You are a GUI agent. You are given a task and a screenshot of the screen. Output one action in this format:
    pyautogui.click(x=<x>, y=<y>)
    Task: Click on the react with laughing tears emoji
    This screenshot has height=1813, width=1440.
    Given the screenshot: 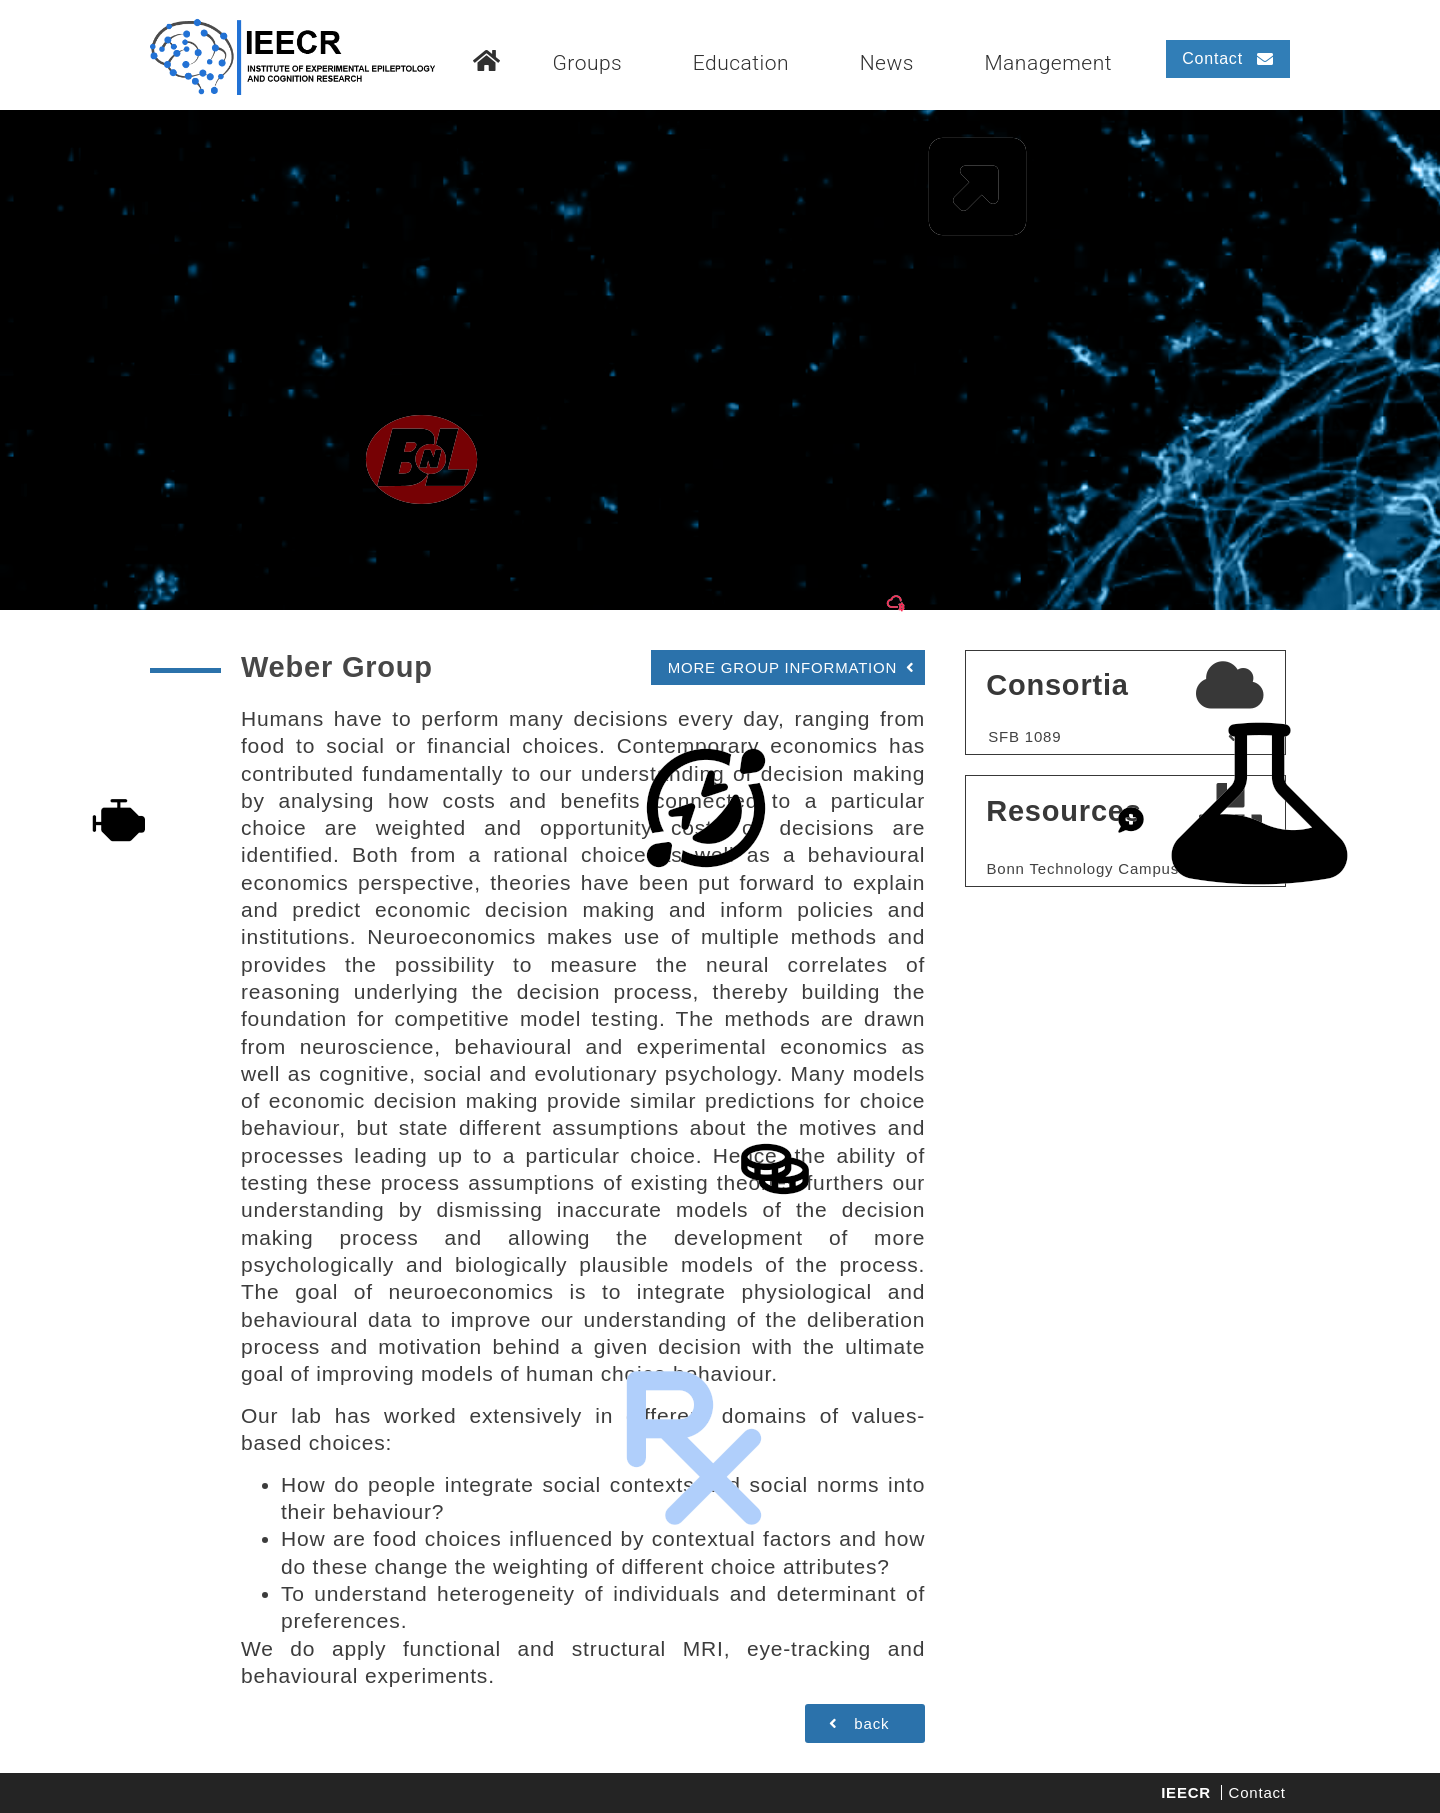 What is the action you would take?
    pyautogui.click(x=706, y=808)
    